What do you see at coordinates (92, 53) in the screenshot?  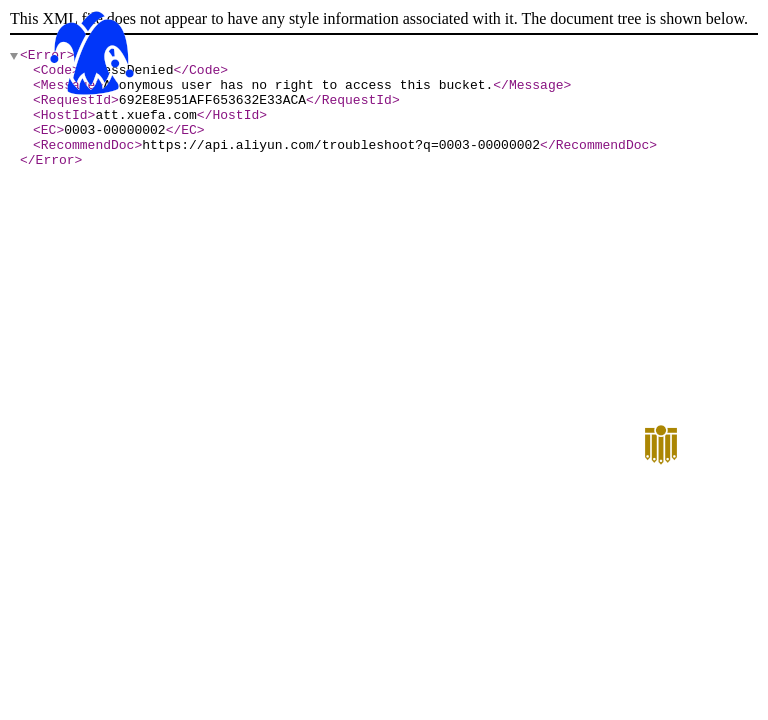 I see `access joke or humor features` at bounding box center [92, 53].